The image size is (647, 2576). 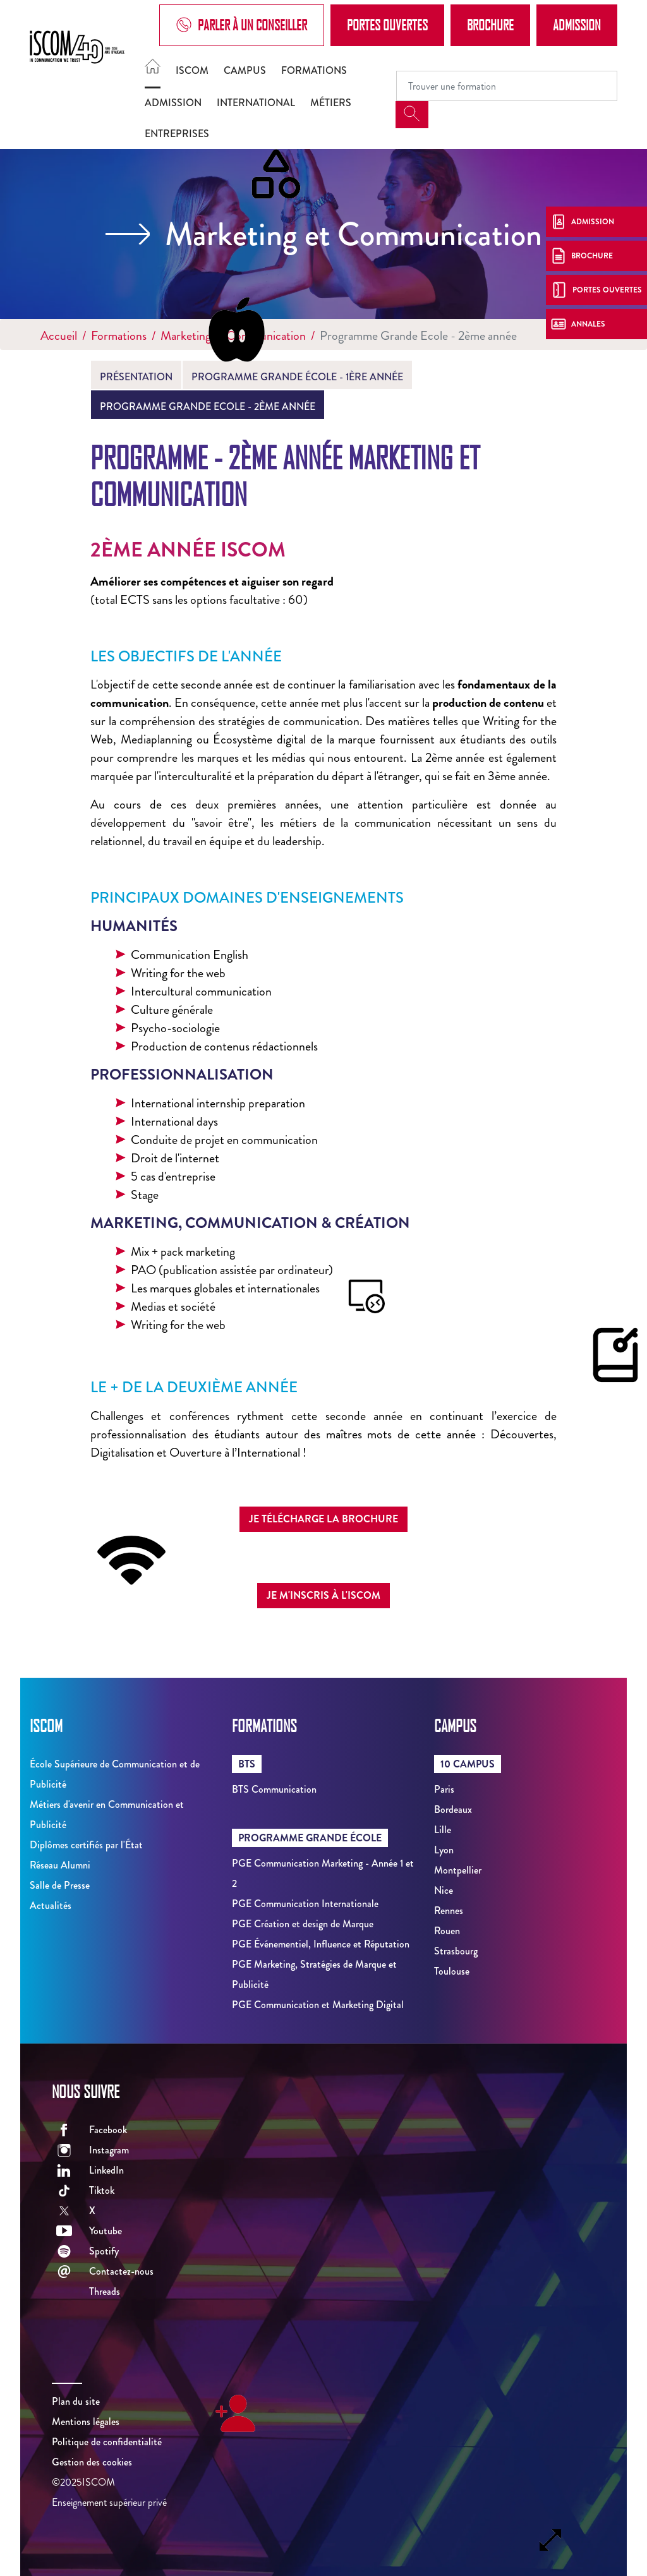 I want to click on access encrypted or password-protected documents, so click(x=615, y=1355).